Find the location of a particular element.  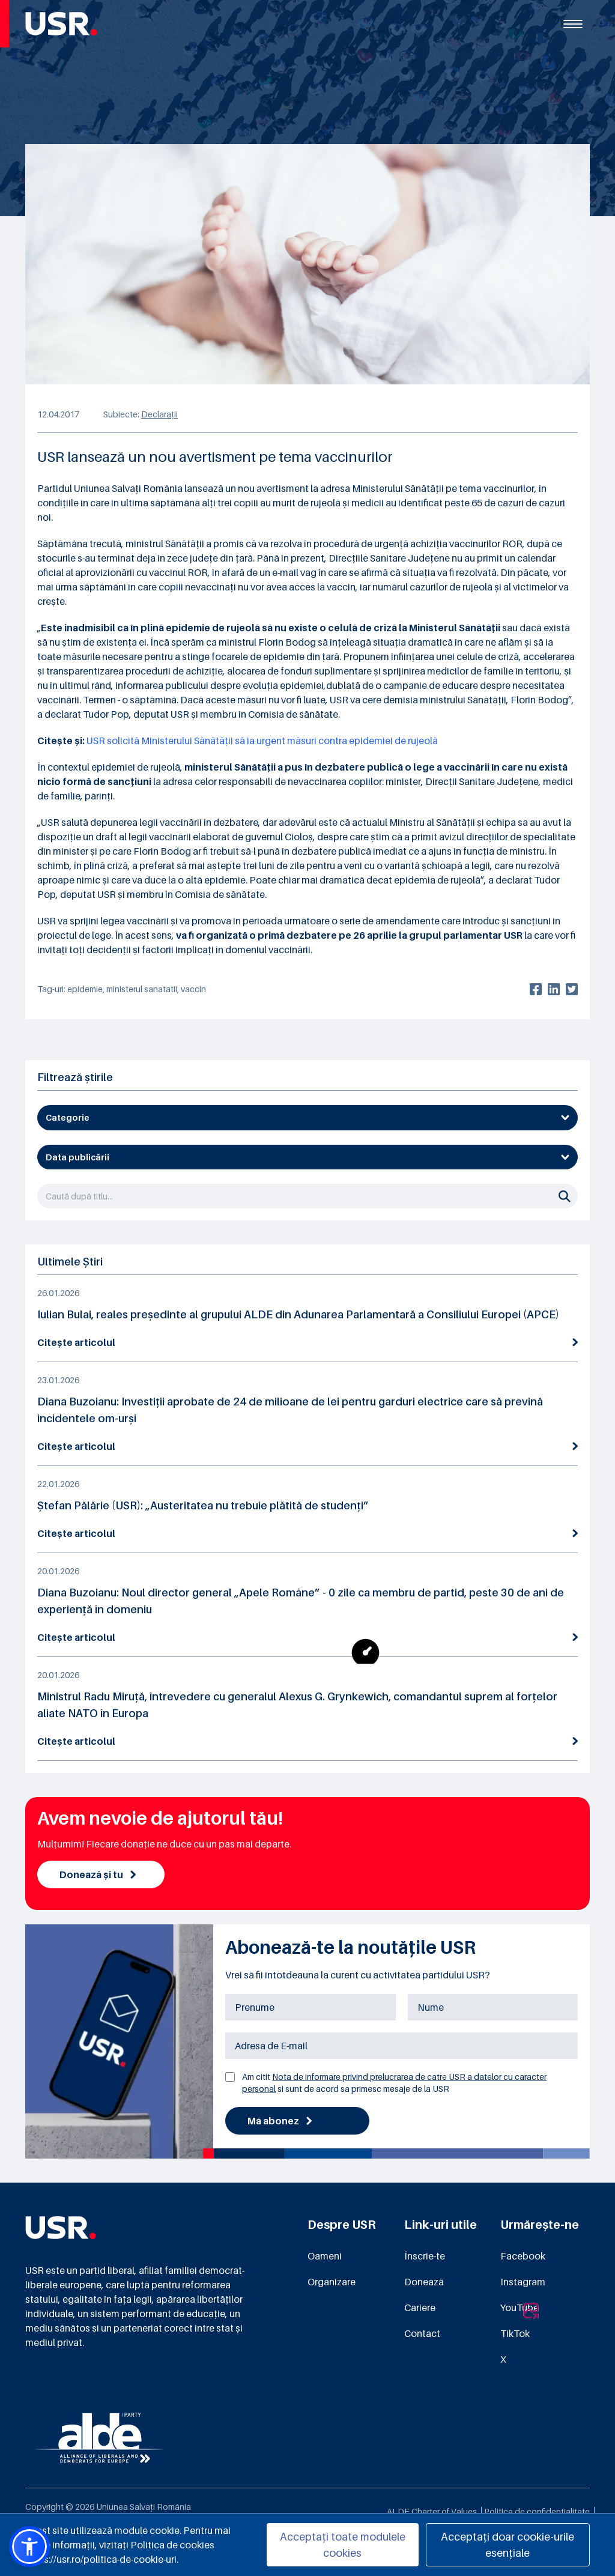

access your dashboard overview is located at coordinates (365, 1651).